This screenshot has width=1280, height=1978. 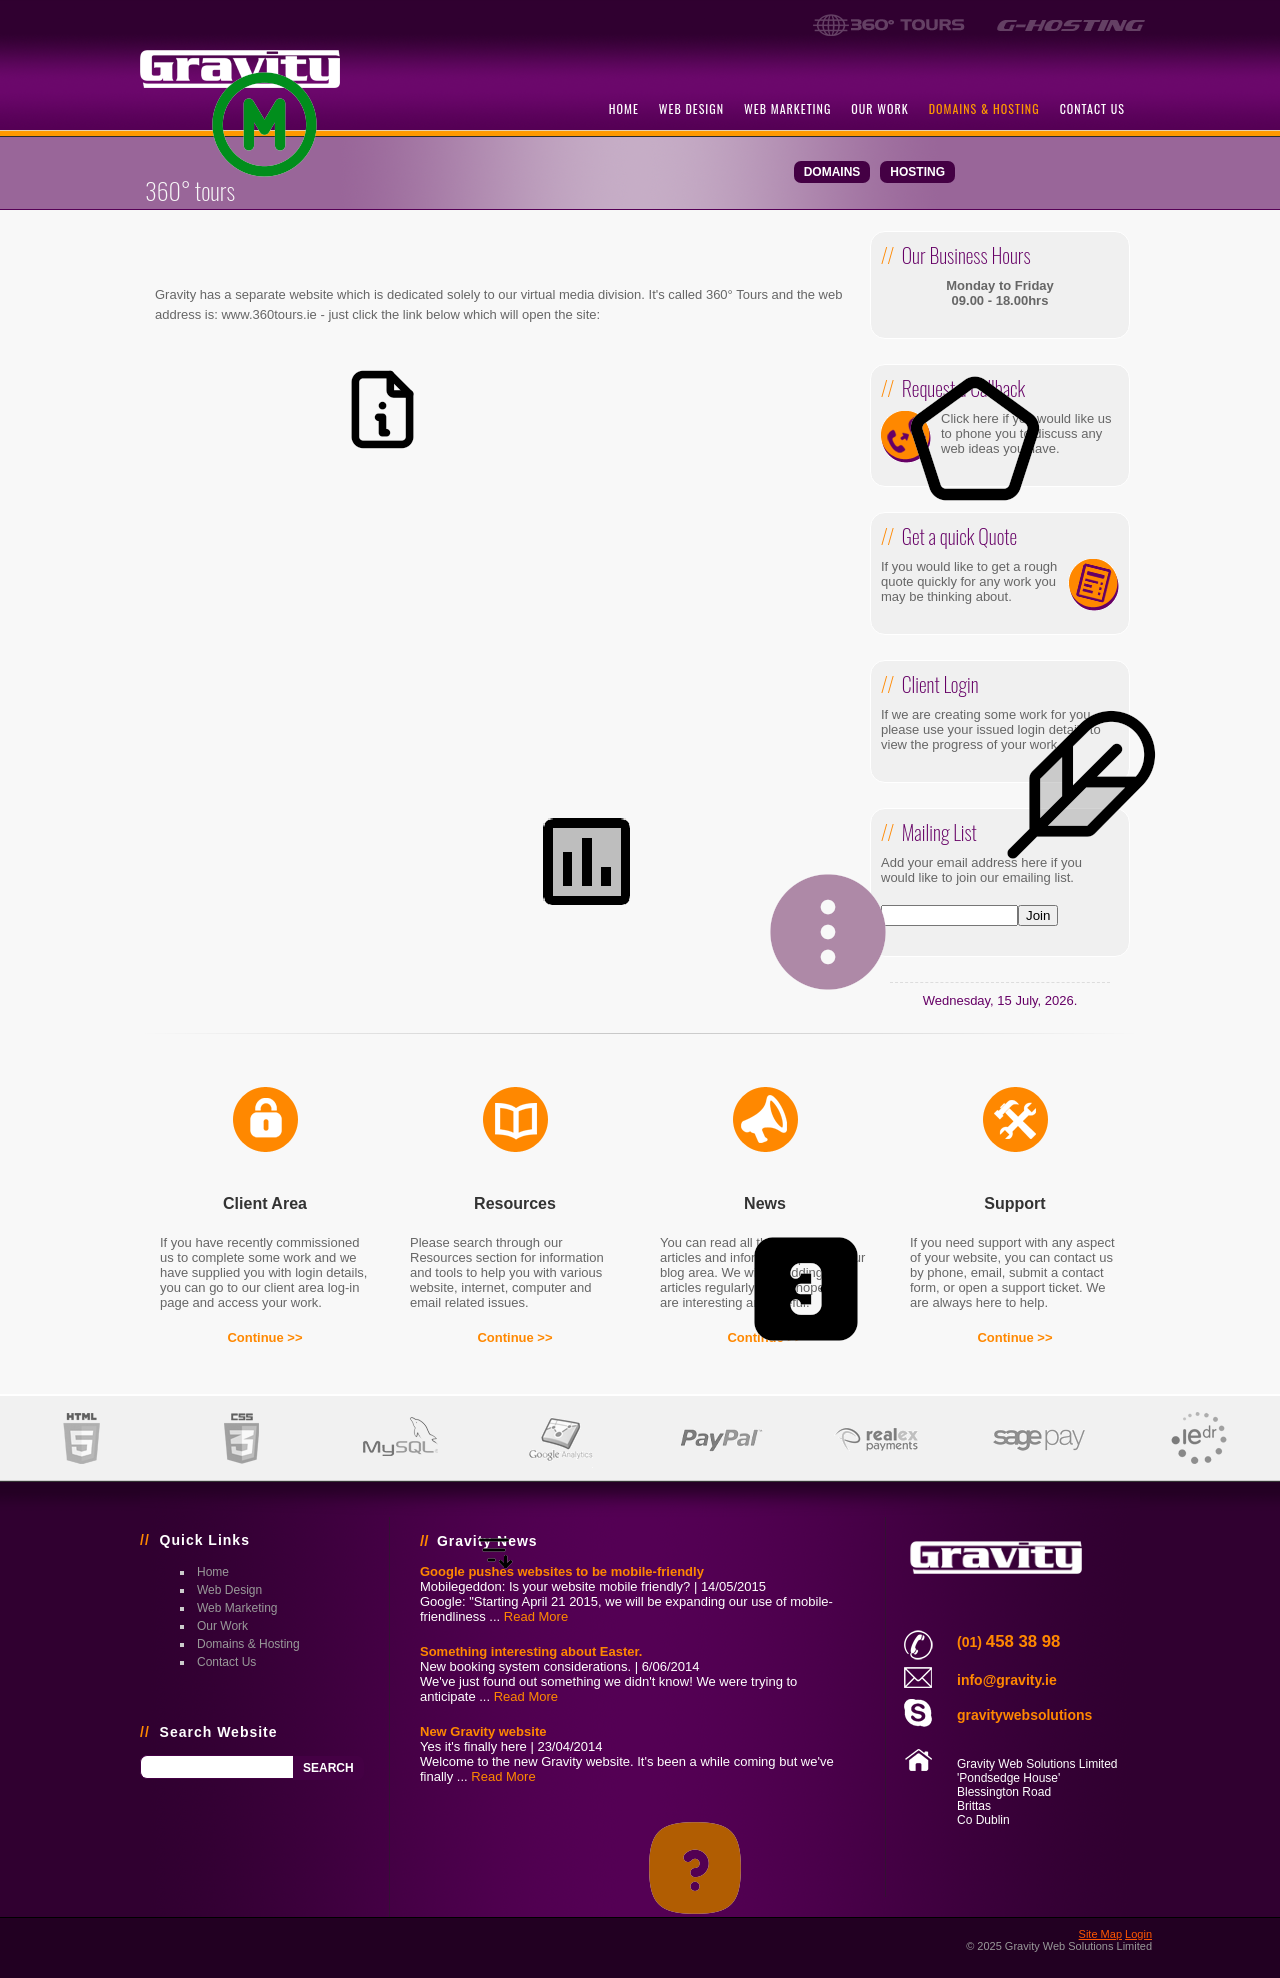 I want to click on view file details or properties, so click(x=382, y=409).